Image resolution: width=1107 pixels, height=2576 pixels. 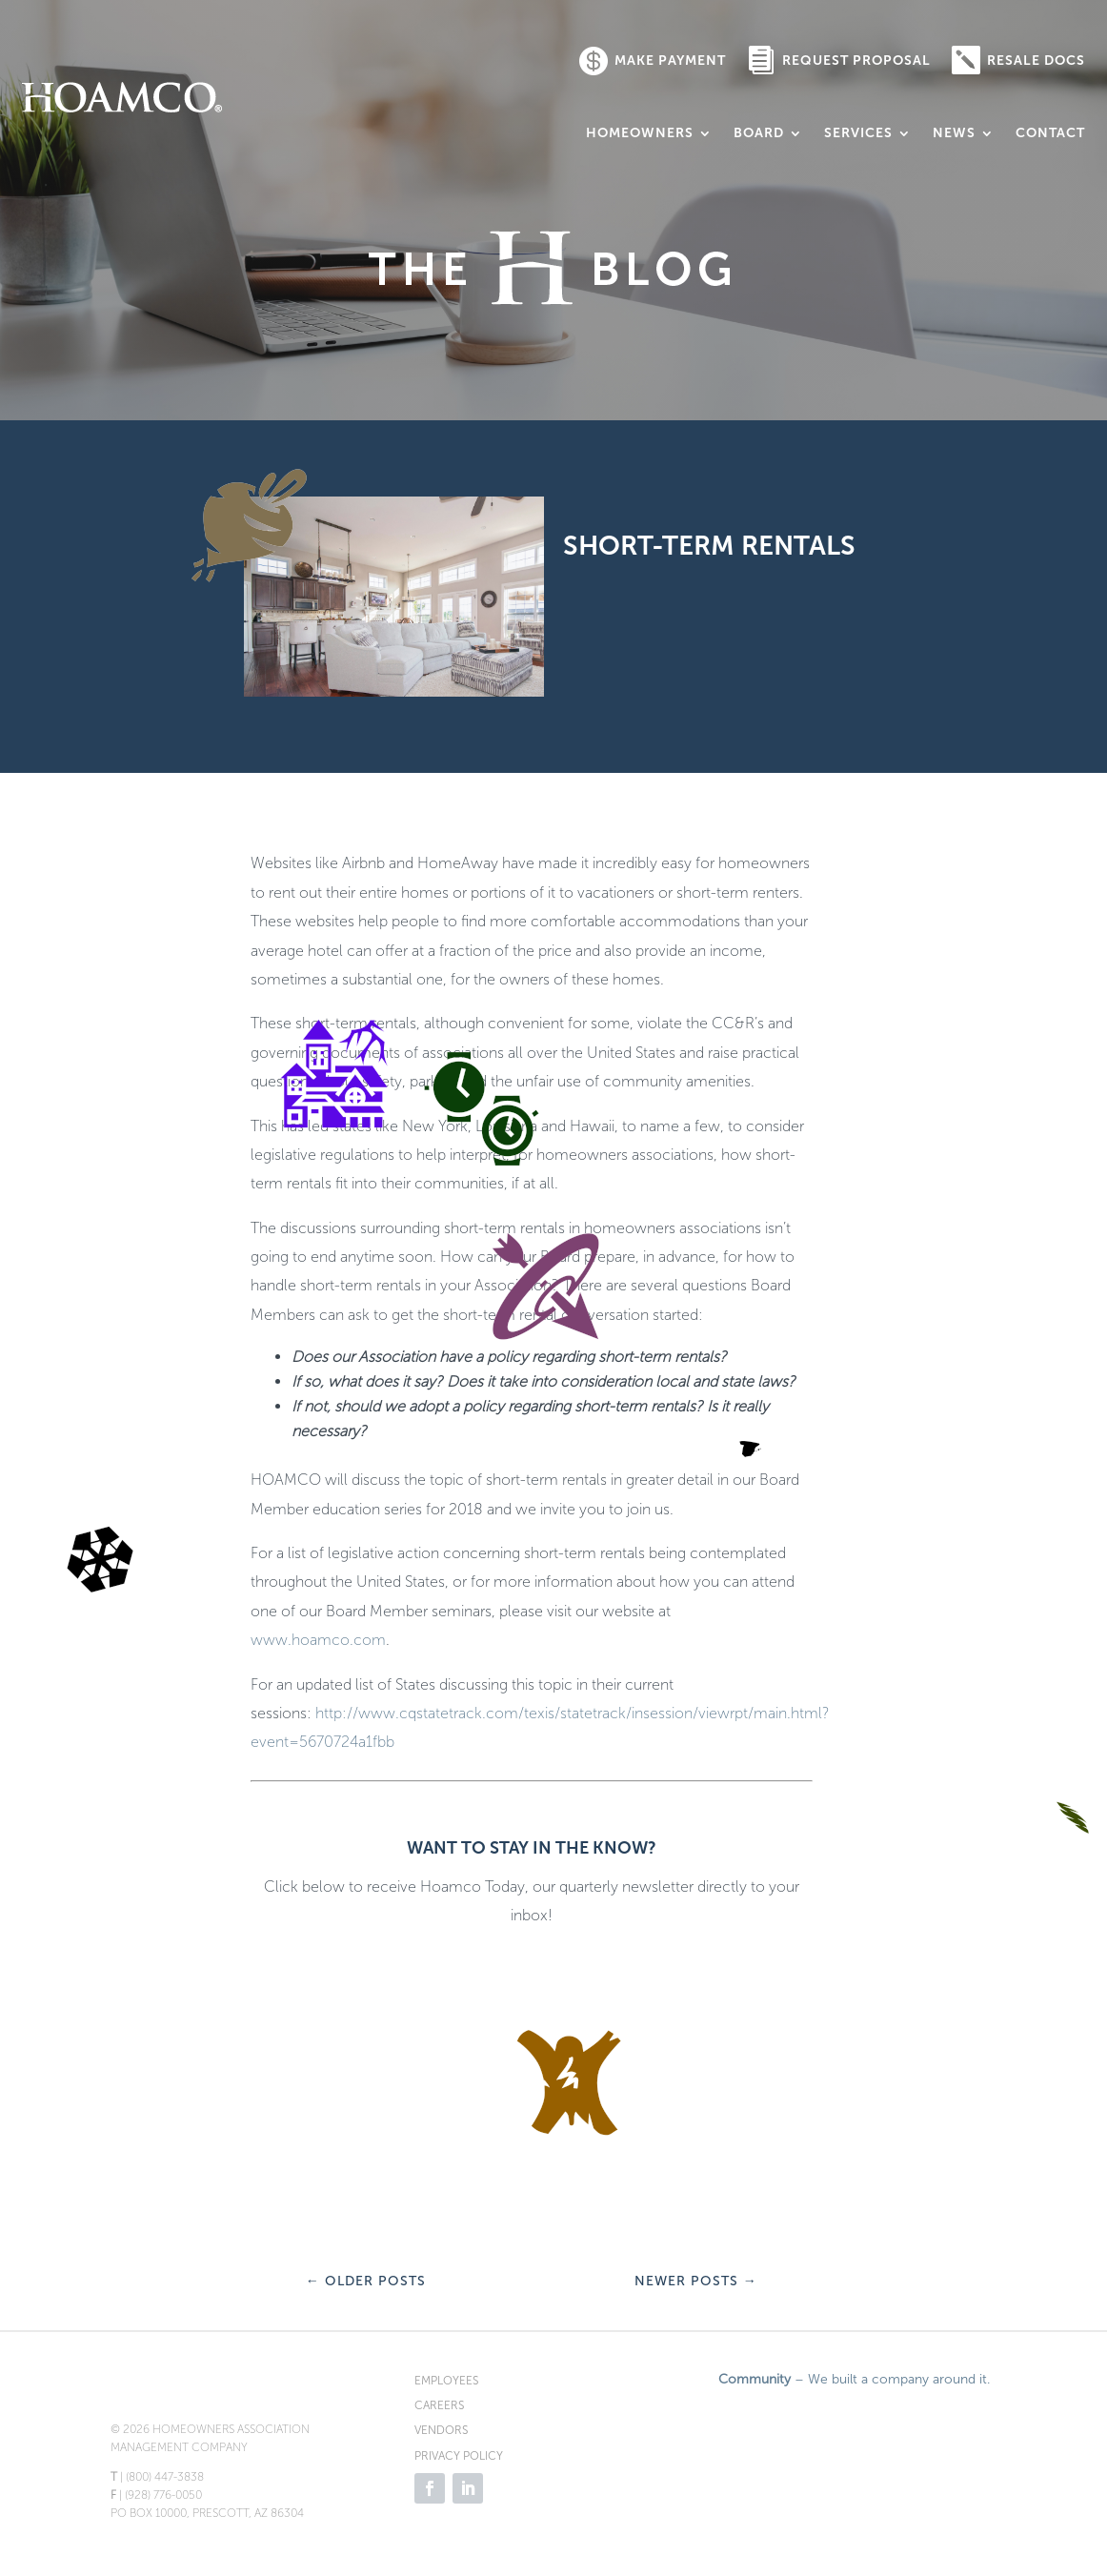 What do you see at coordinates (1073, 1817) in the screenshot?
I see `indicates a critical hit or piercing damage in combat` at bounding box center [1073, 1817].